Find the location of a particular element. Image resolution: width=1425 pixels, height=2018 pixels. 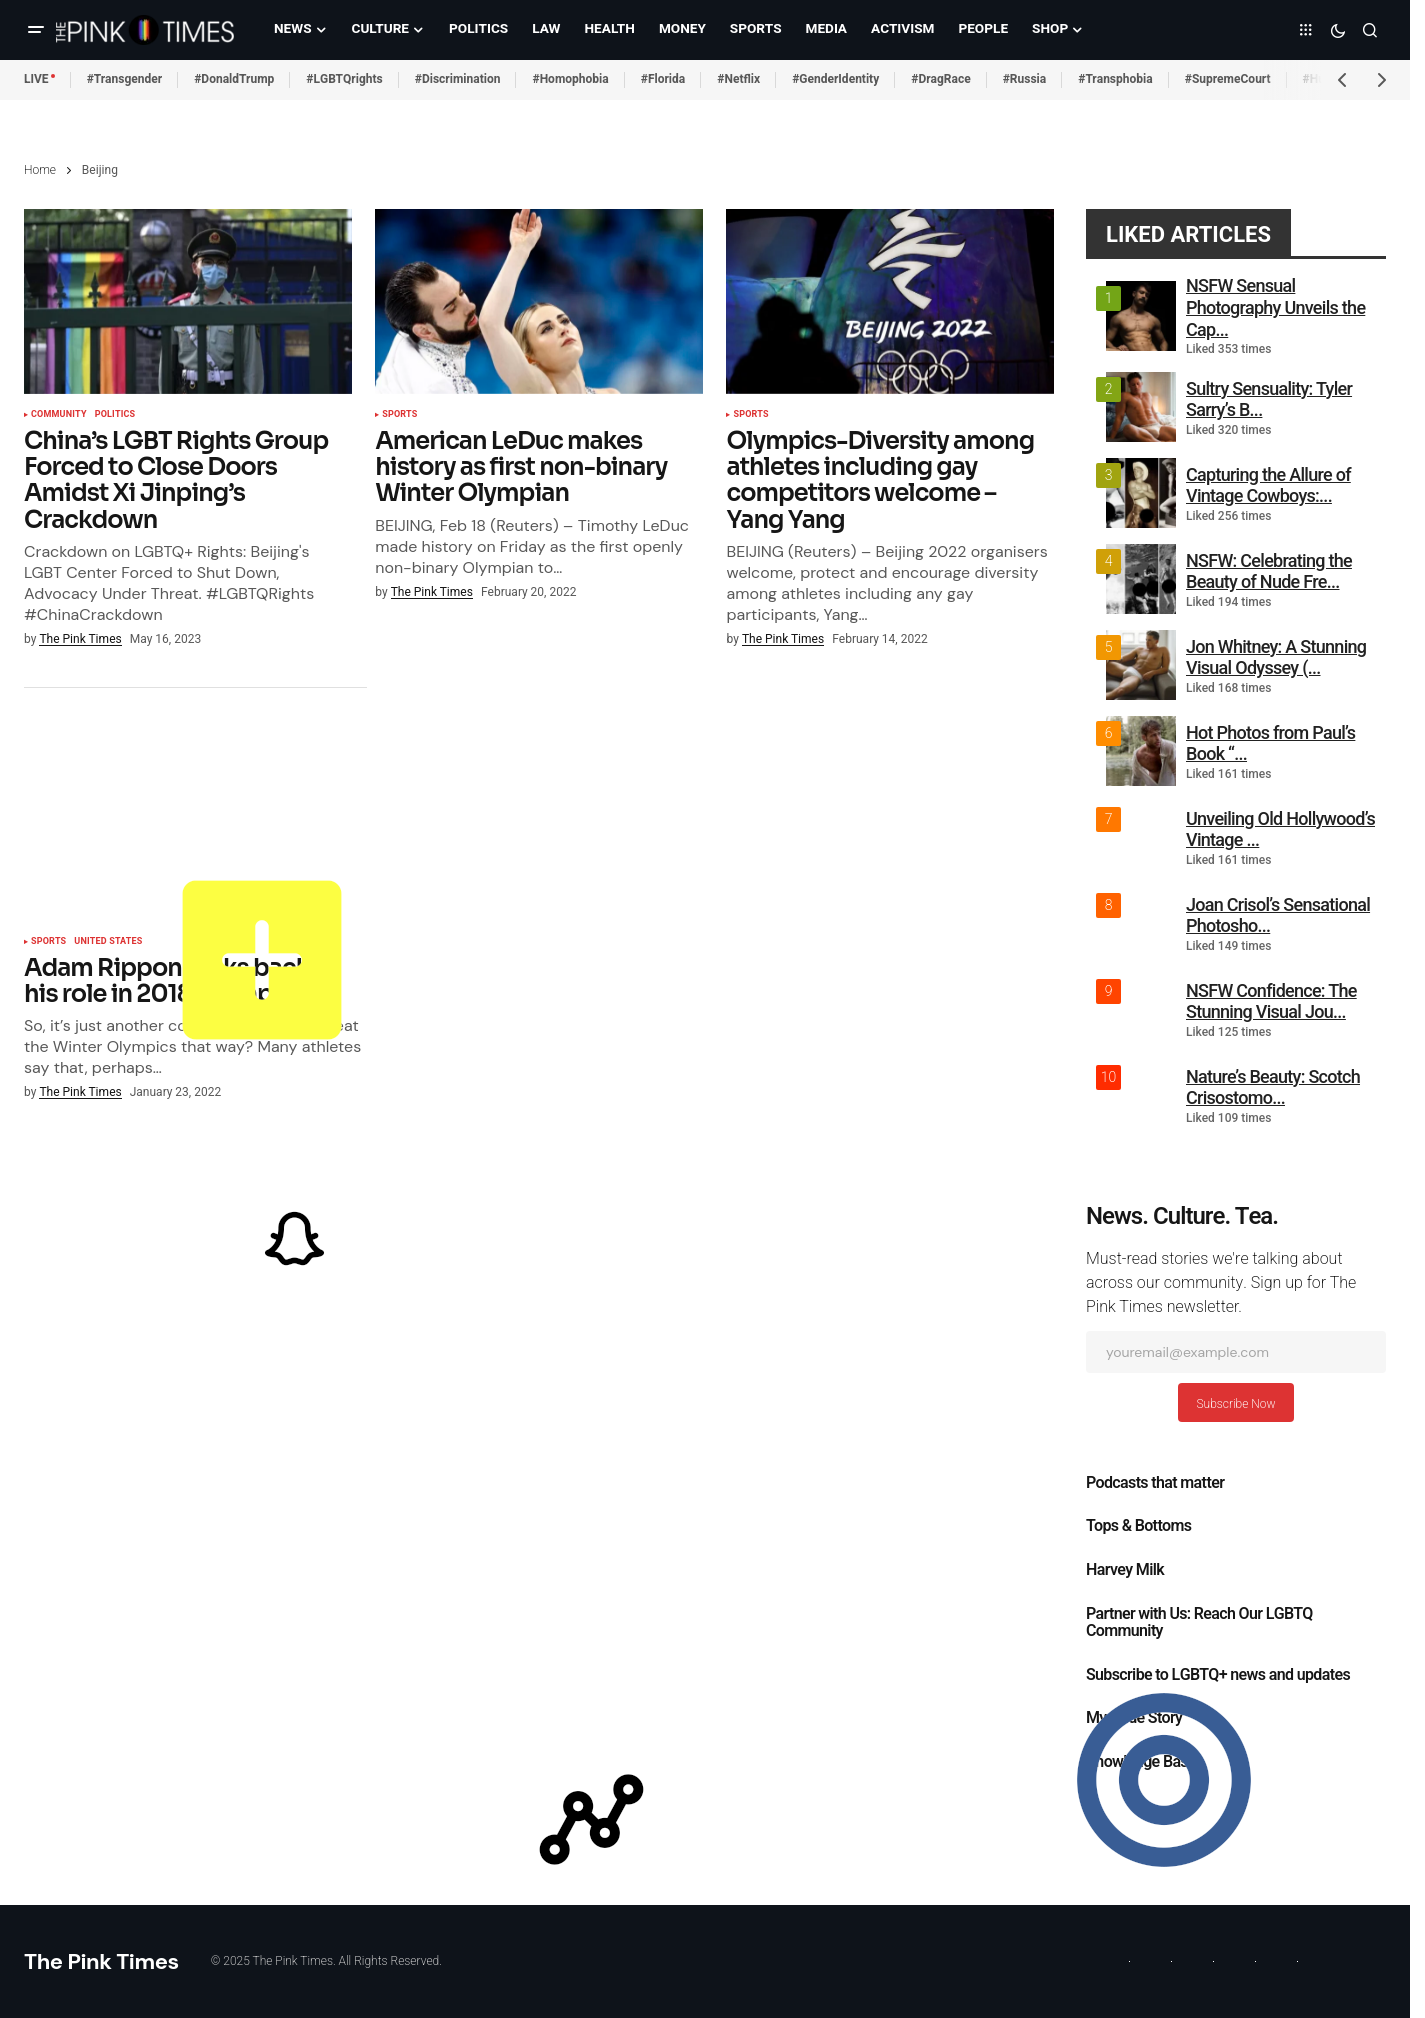

add a new item is located at coordinates (262, 960).